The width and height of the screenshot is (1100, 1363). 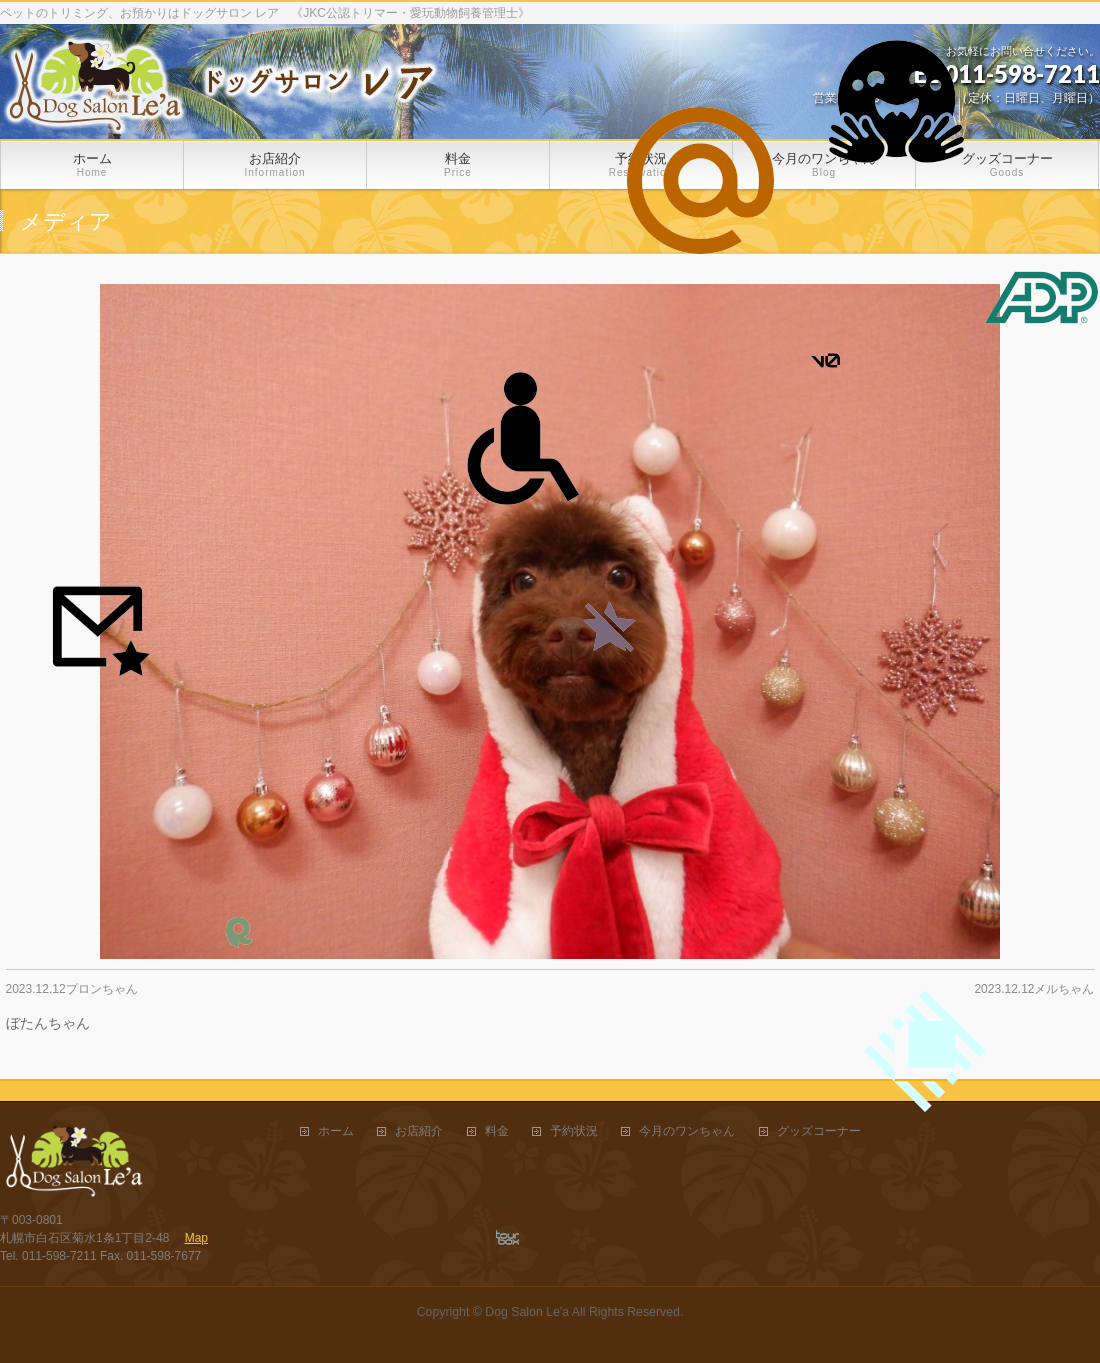 What do you see at coordinates (507, 1237) in the screenshot?
I see `tourbox brand logo` at bounding box center [507, 1237].